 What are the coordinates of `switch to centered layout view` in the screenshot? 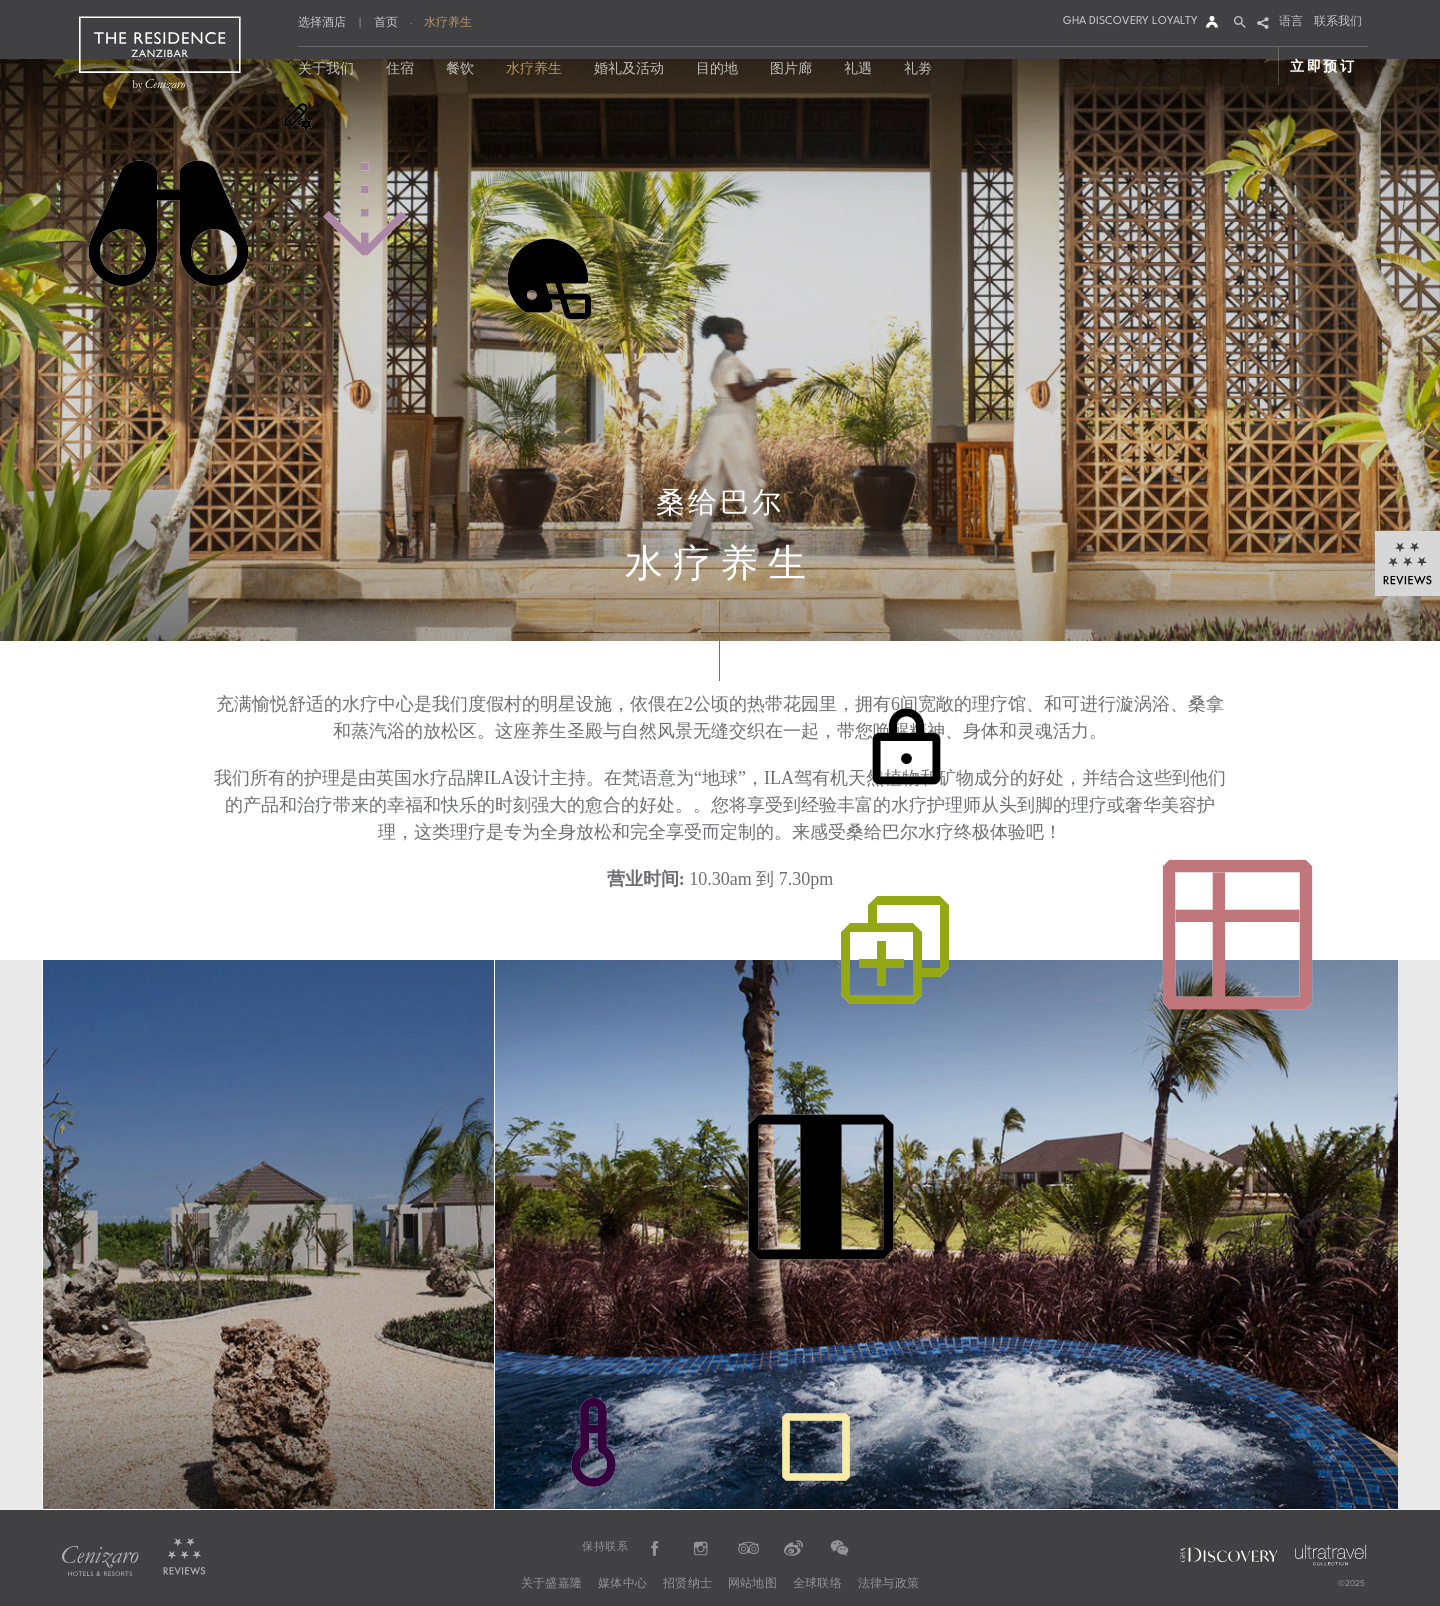 It's located at (821, 1187).